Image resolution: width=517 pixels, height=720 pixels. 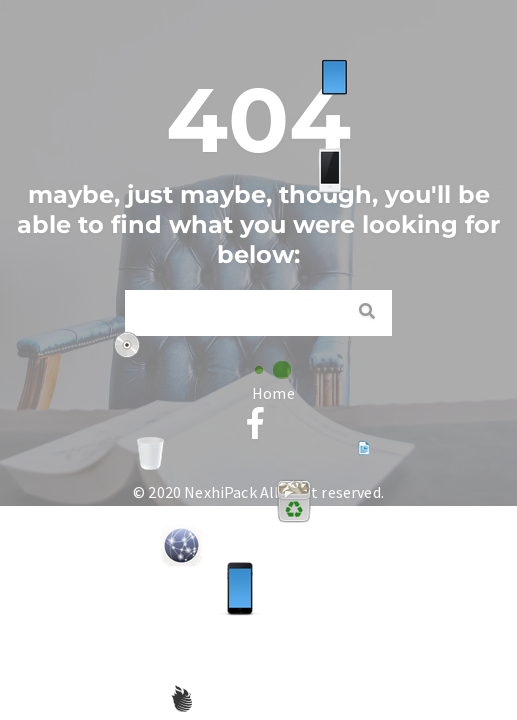 What do you see at coordinates (127, 345) in the screenshot?
I see `unmount or eject a CD/DVD drive` at bounding box center [127, 345].